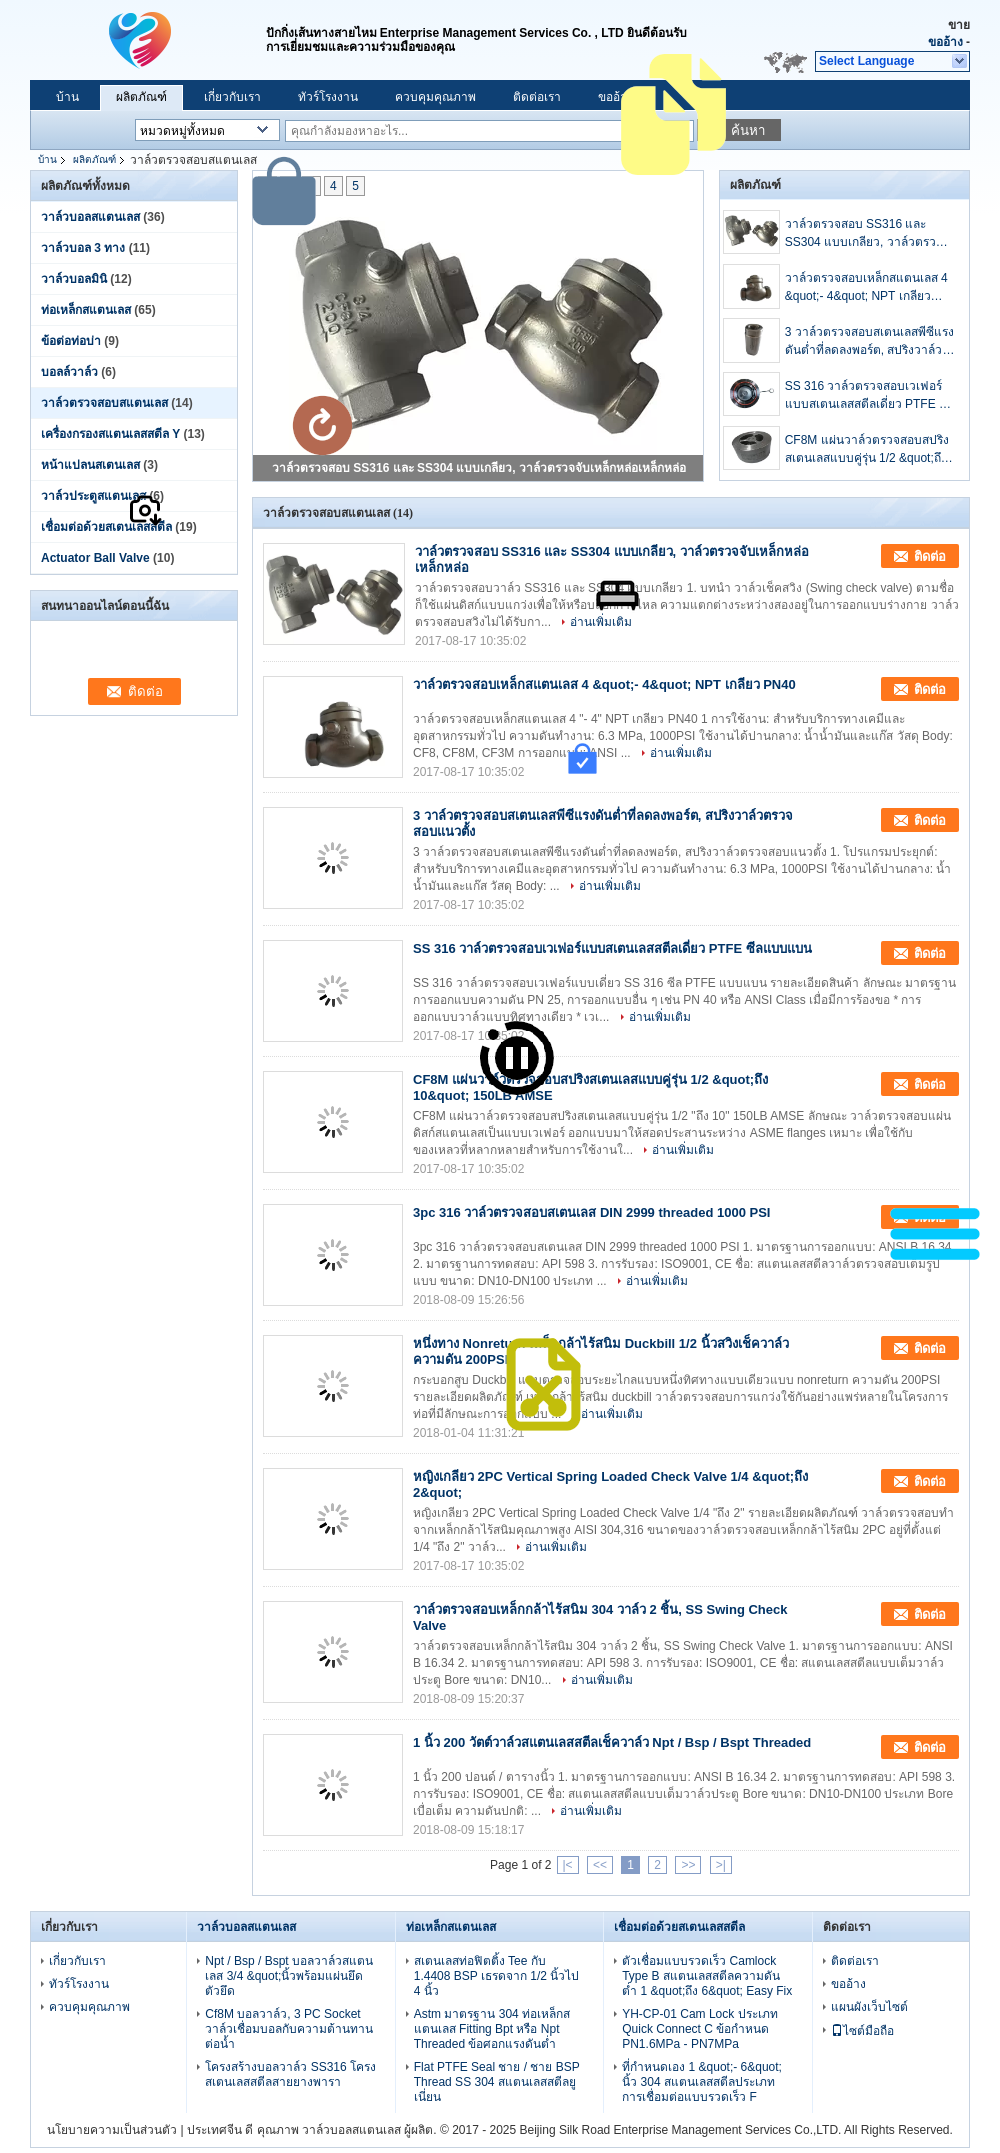 The width and height of the screenshot is (1000, 2153). I want to click on cut or remove a file, so click(543, 1384).